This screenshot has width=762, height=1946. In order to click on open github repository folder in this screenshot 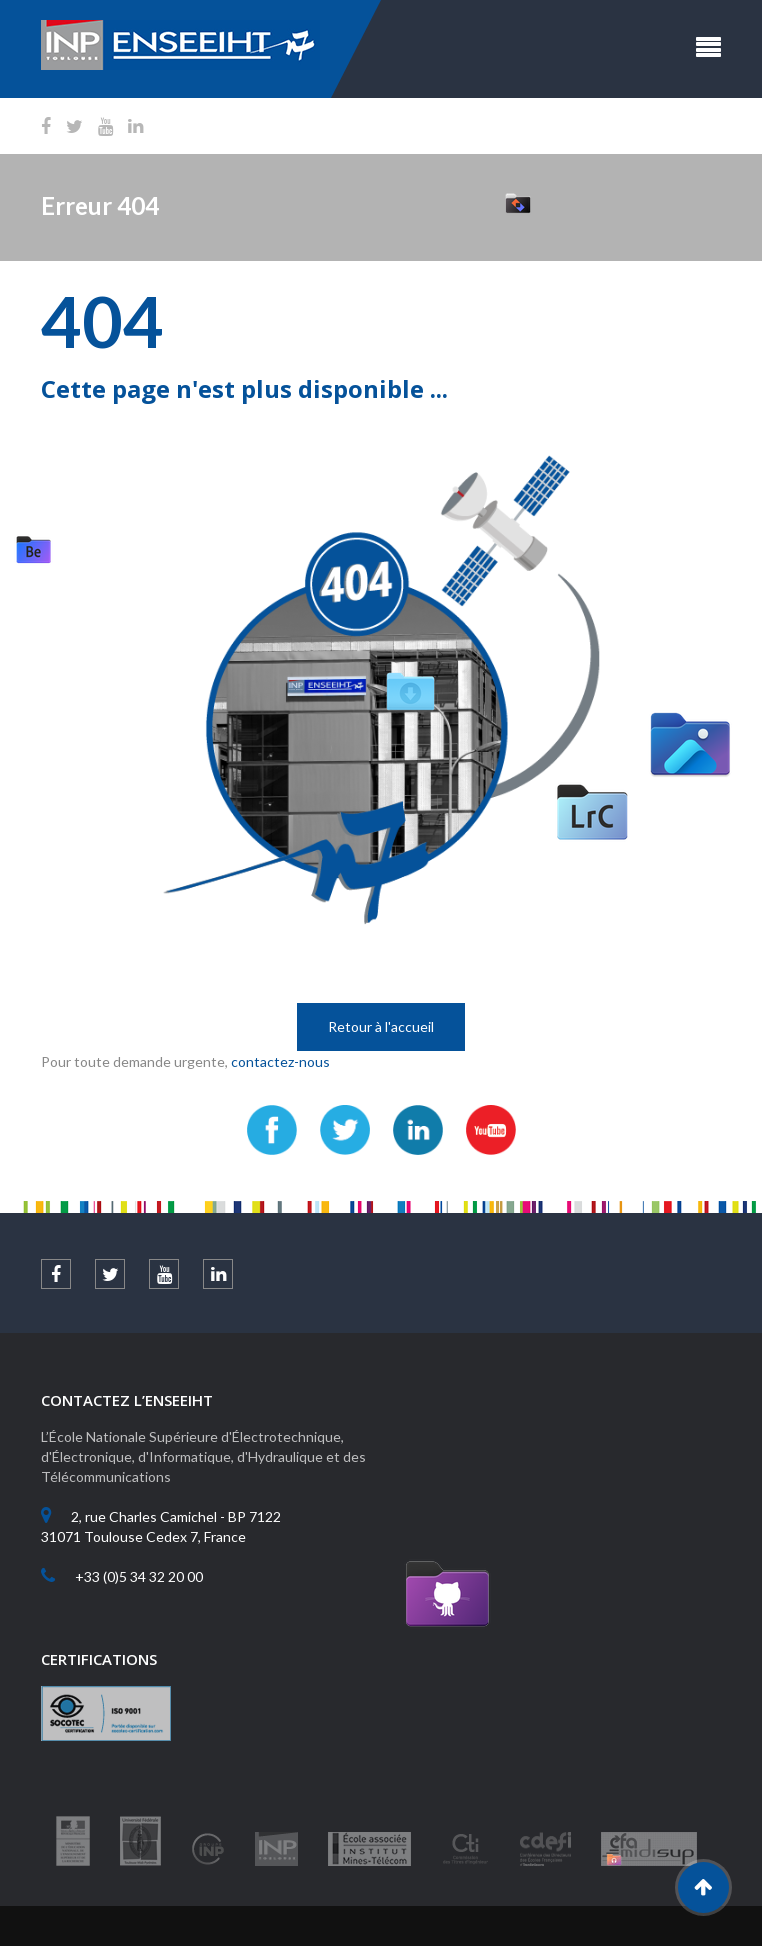, I will do `click(447, 1596)`.